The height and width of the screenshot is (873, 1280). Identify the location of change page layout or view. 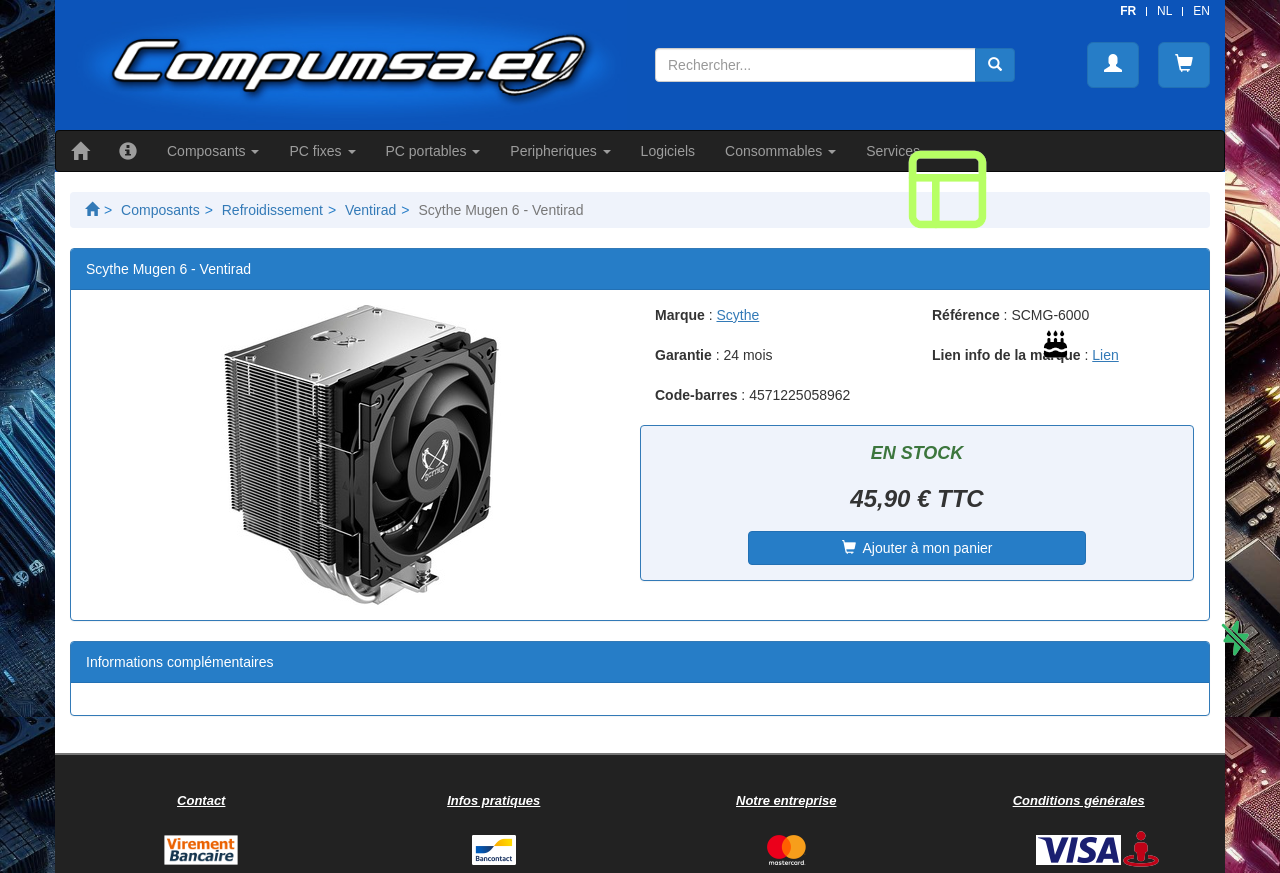
(947, 189).